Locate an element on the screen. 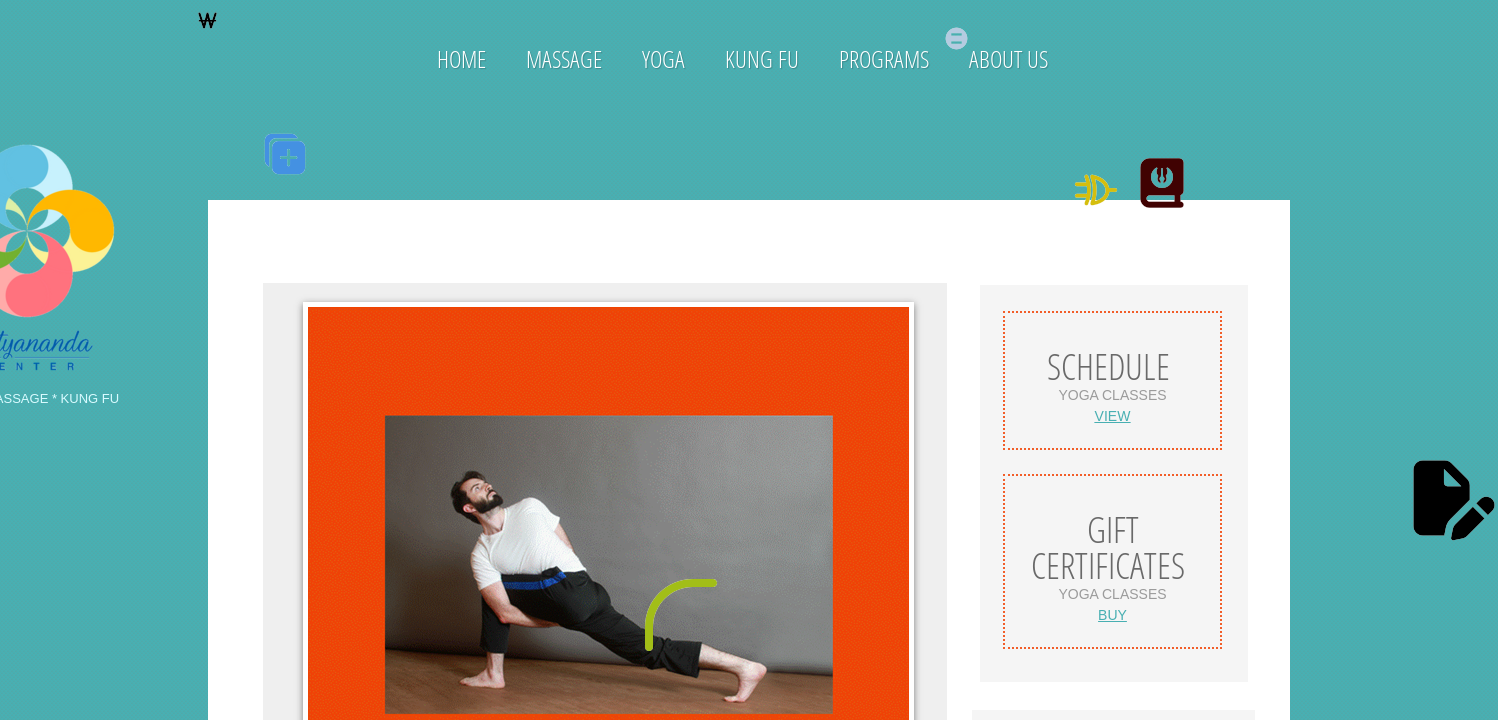  access the journal of the whills or star wars lore reference is located at coordinates (1162, 183).